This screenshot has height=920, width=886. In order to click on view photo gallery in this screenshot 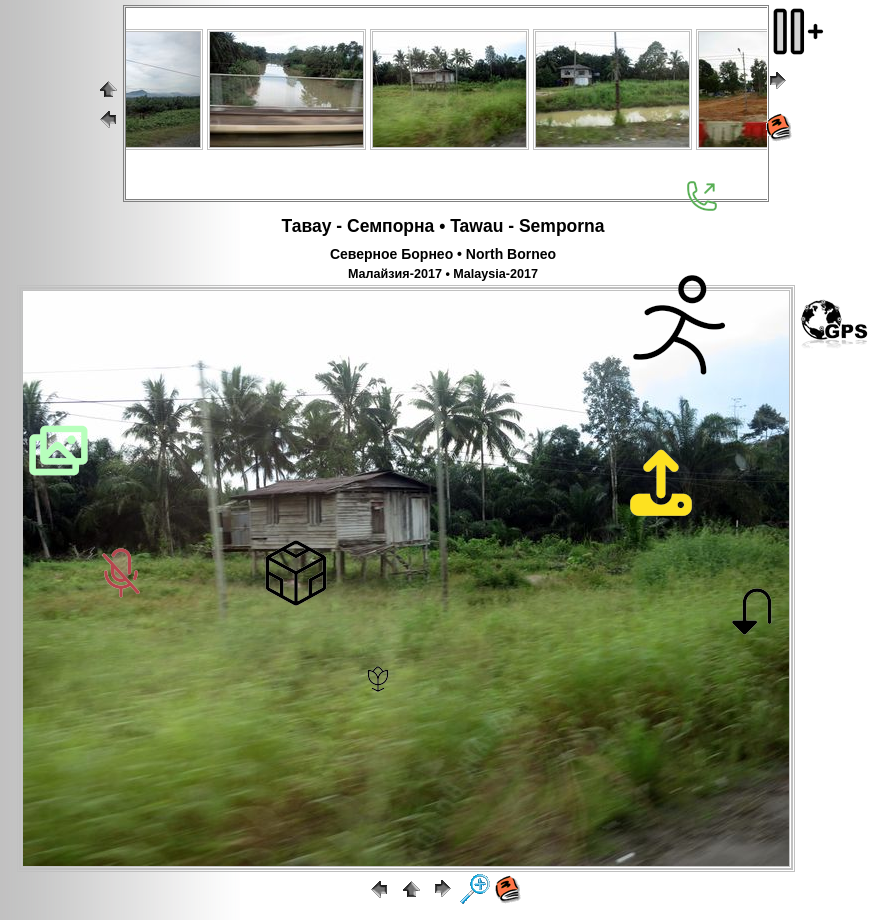, I will do `click(58, 450)`.